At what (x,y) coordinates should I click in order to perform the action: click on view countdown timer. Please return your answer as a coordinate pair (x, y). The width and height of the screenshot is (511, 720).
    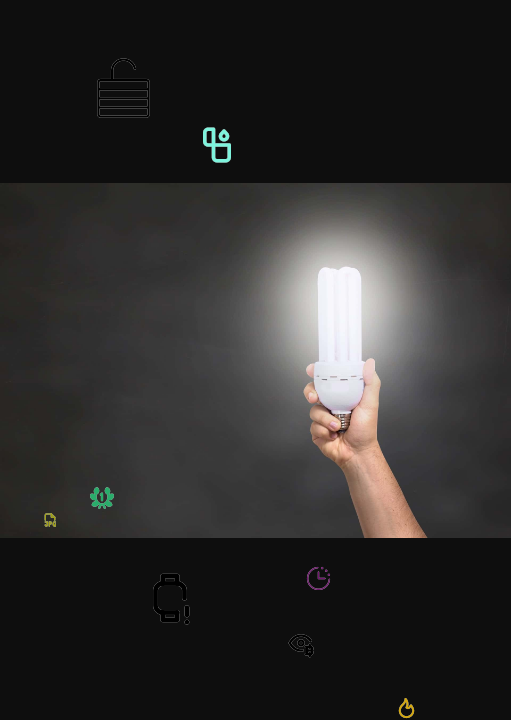
    Looking at the image, I should click on (318, 578).